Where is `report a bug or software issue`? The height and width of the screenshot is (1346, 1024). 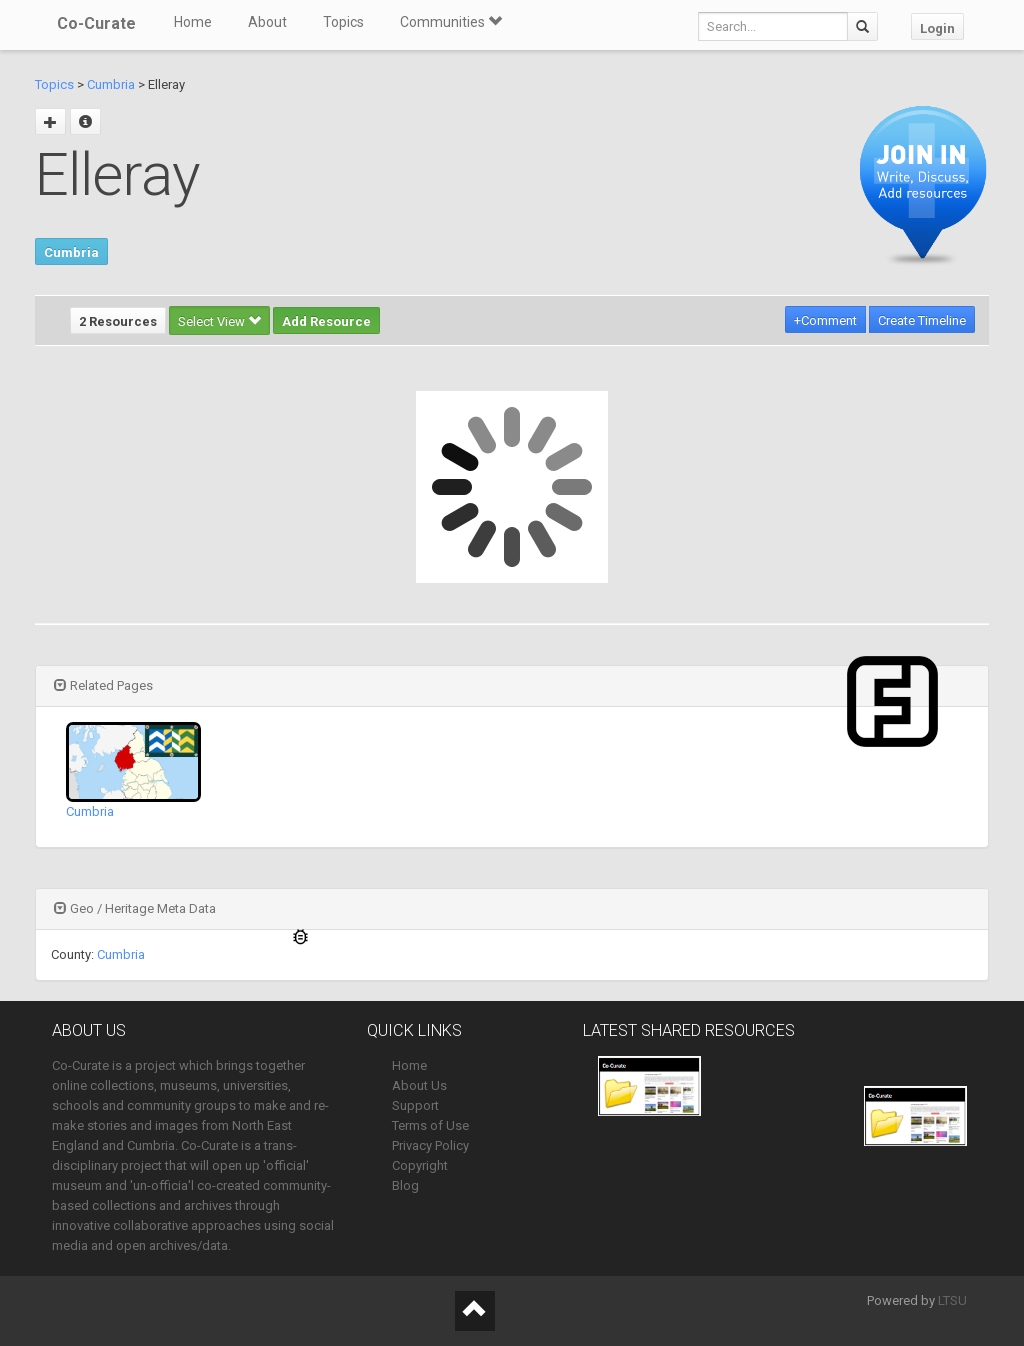
report a bug or software issue is located at coordinates (300, 936).